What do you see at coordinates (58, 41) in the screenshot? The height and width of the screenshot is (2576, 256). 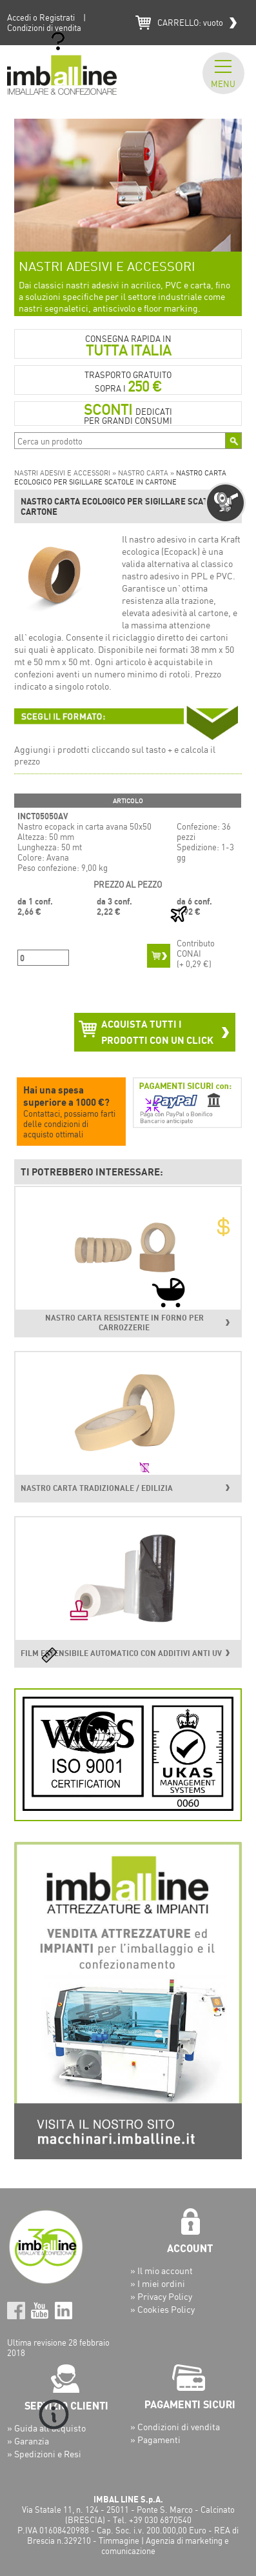 I see `access help or support` at bounding box center [58, 41].